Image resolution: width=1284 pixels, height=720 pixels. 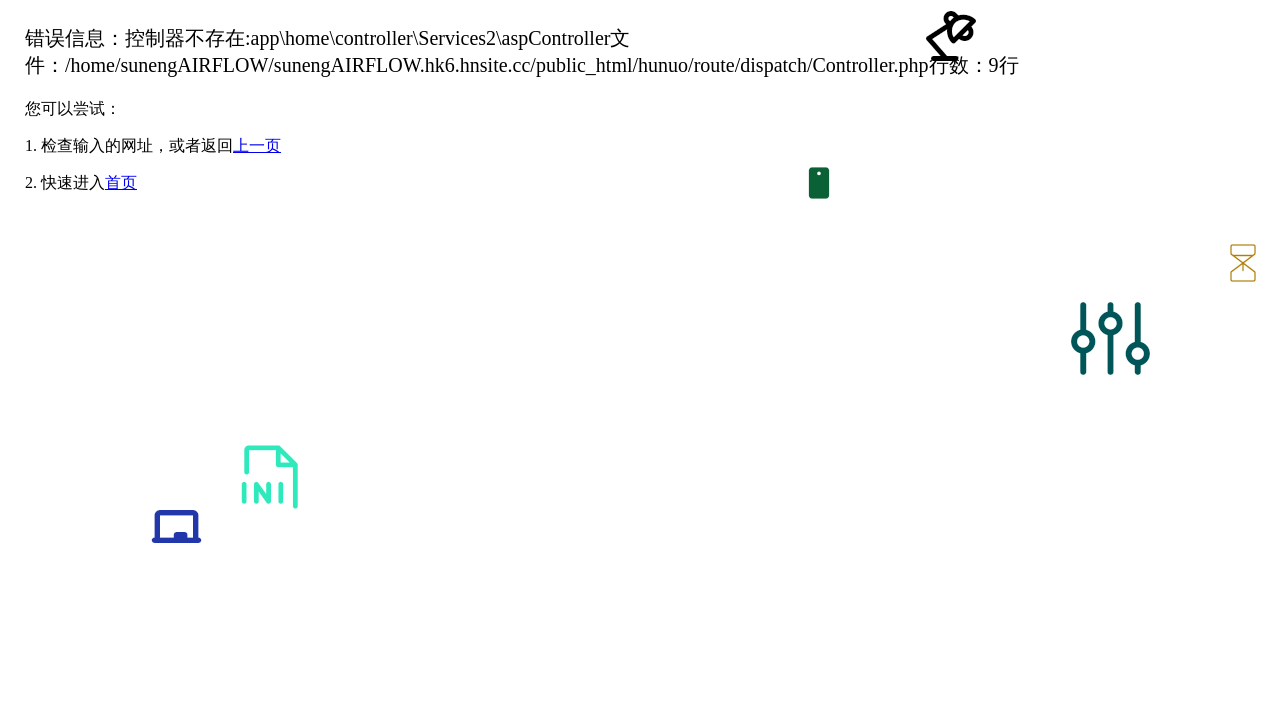 I want to click on access classroom or educational content, so click(x=176, y=526).